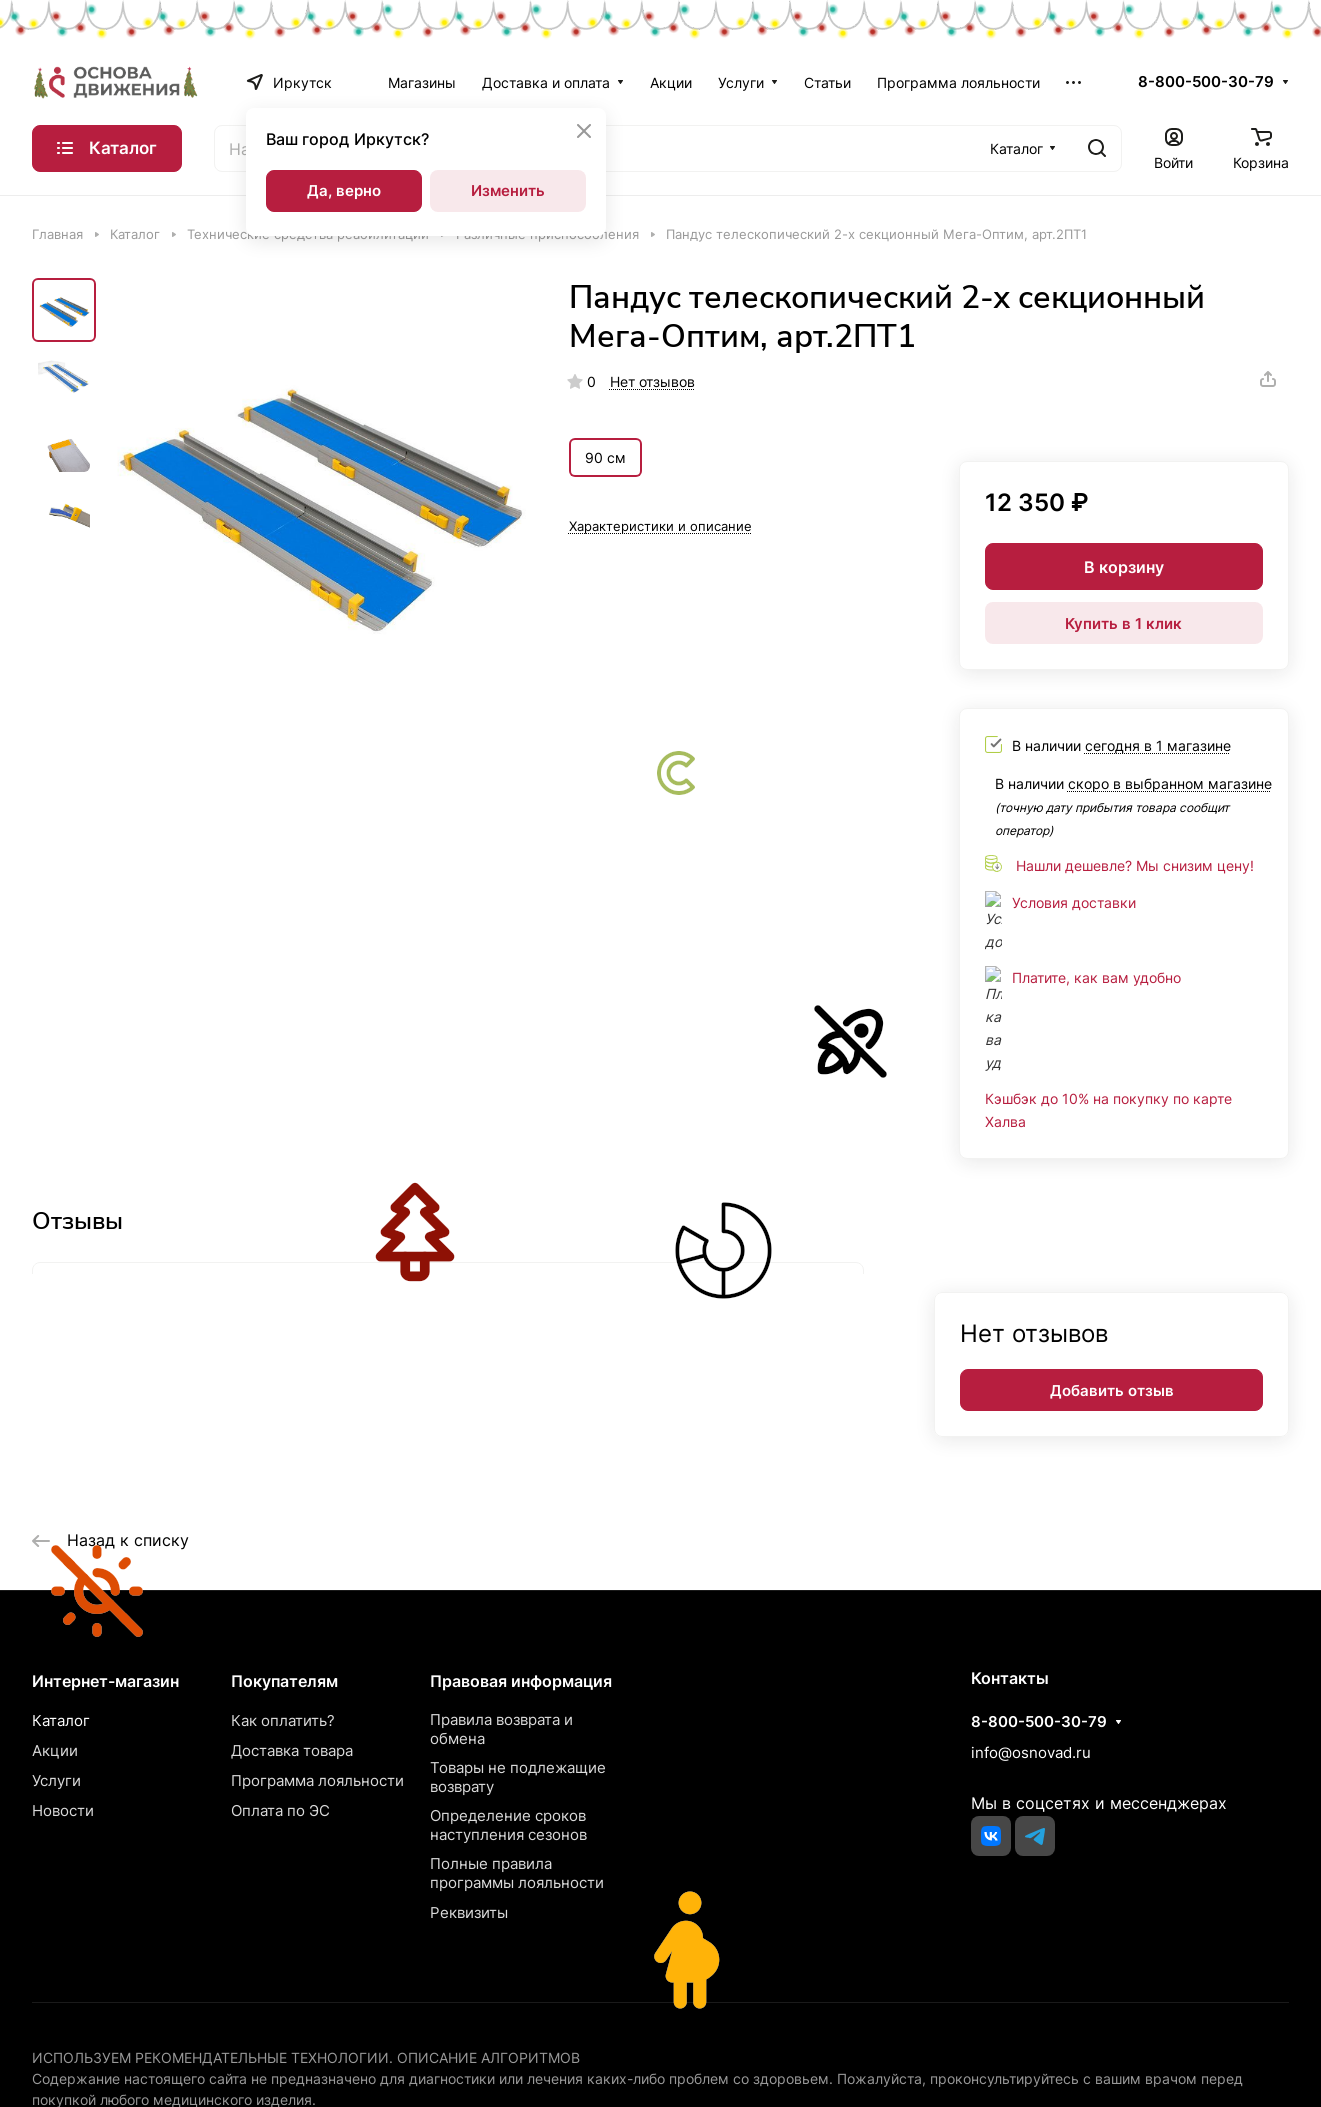 The width and height of the screenshot is (1321, 2107). What do you see at coordinates (415, 1232) in the screenshot?
I see `indicates holiday or seasonal content` at bounding box center [415, 1232].